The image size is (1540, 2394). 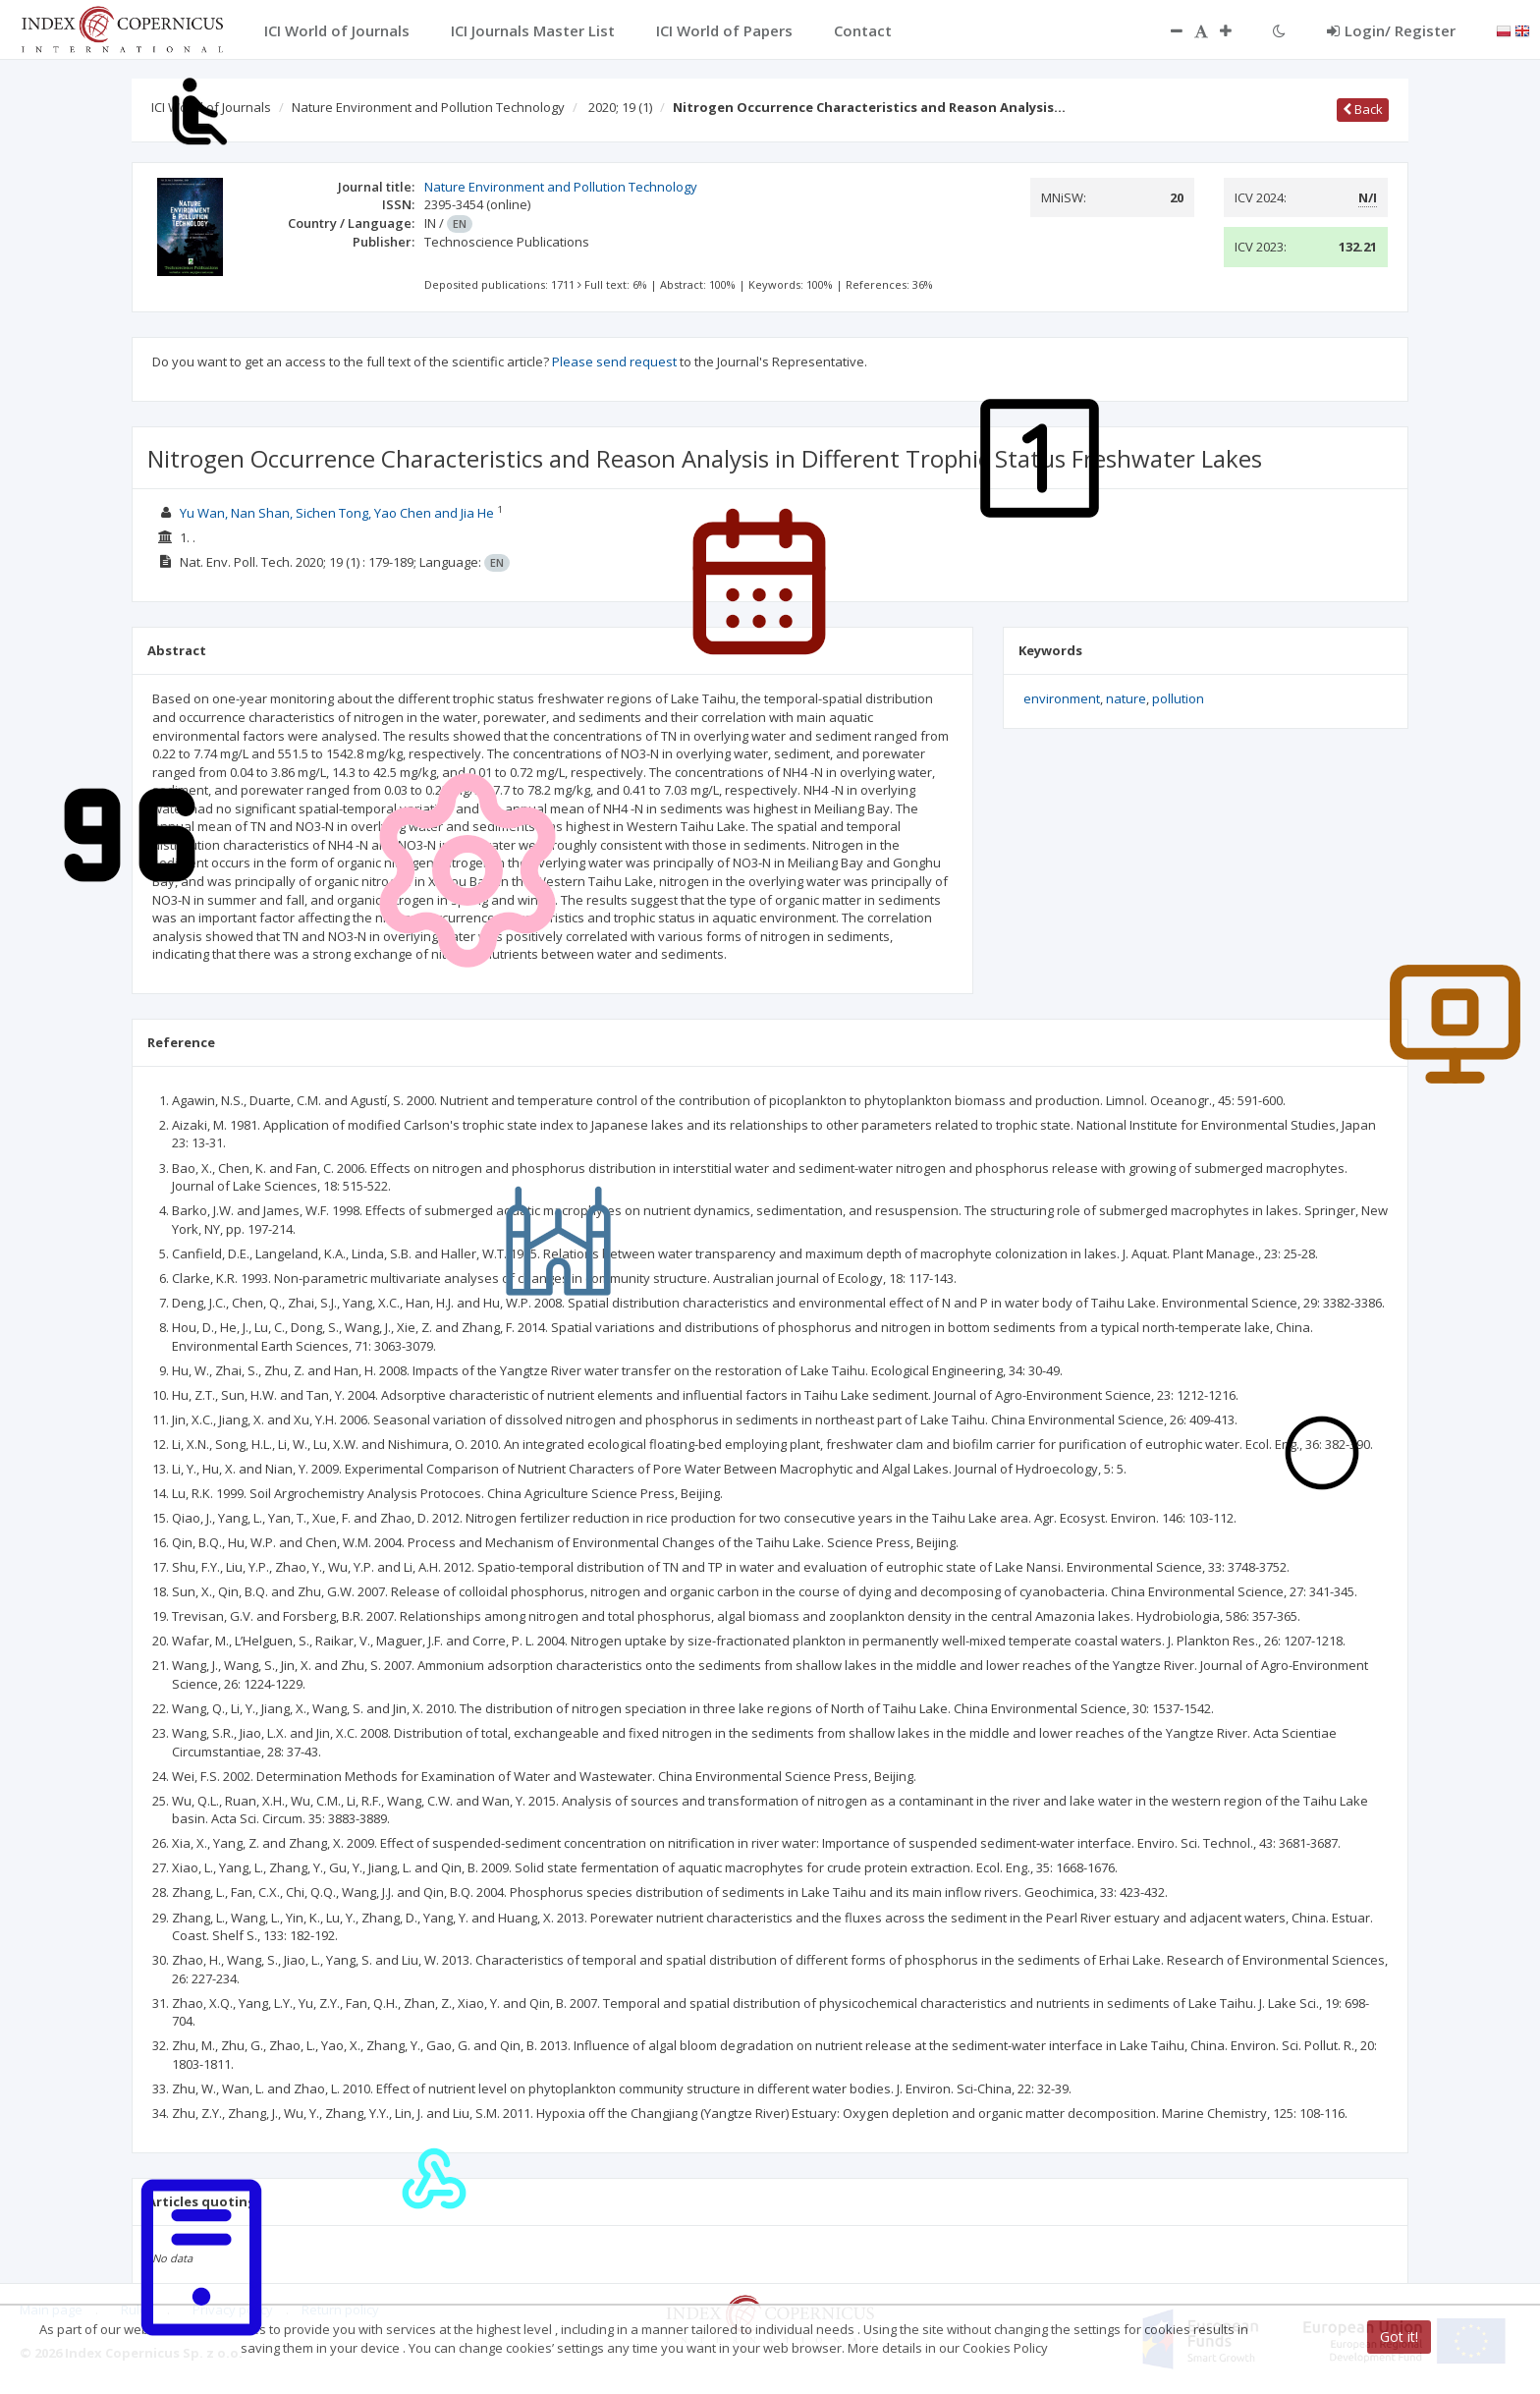 I want to click on configure webhook integrations, so click(x=434, y=2177).